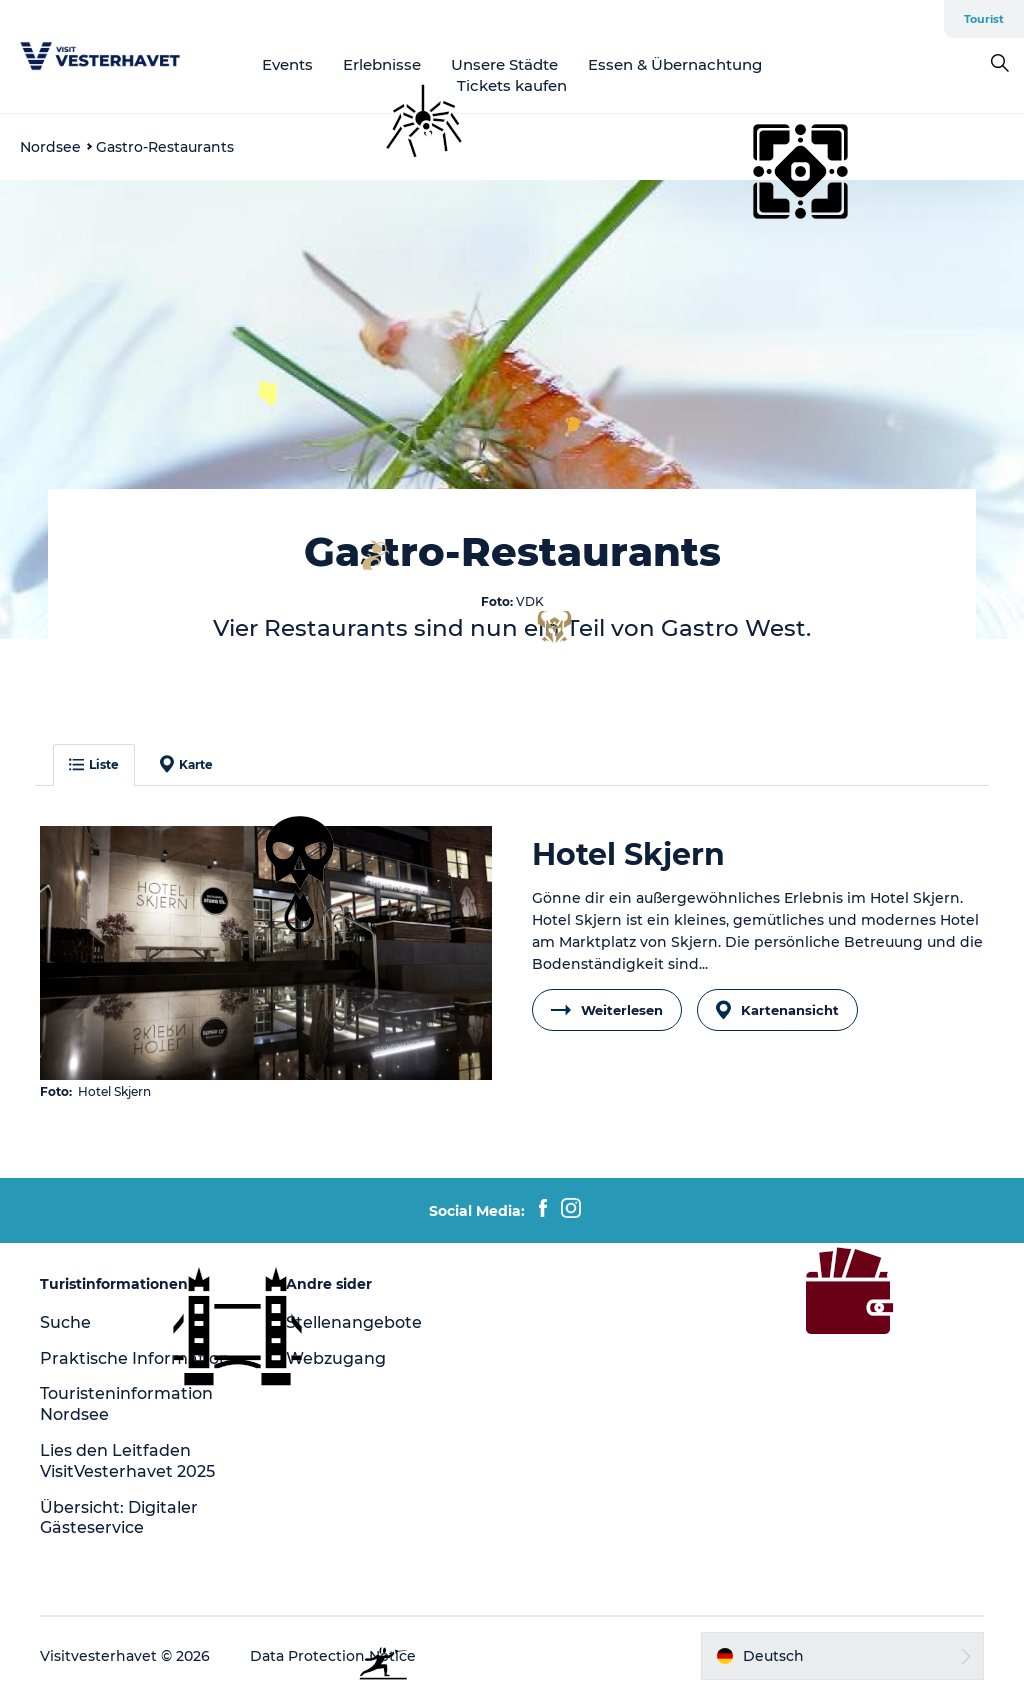  I want to click on select warrior or tank character class, so click(554, 626).